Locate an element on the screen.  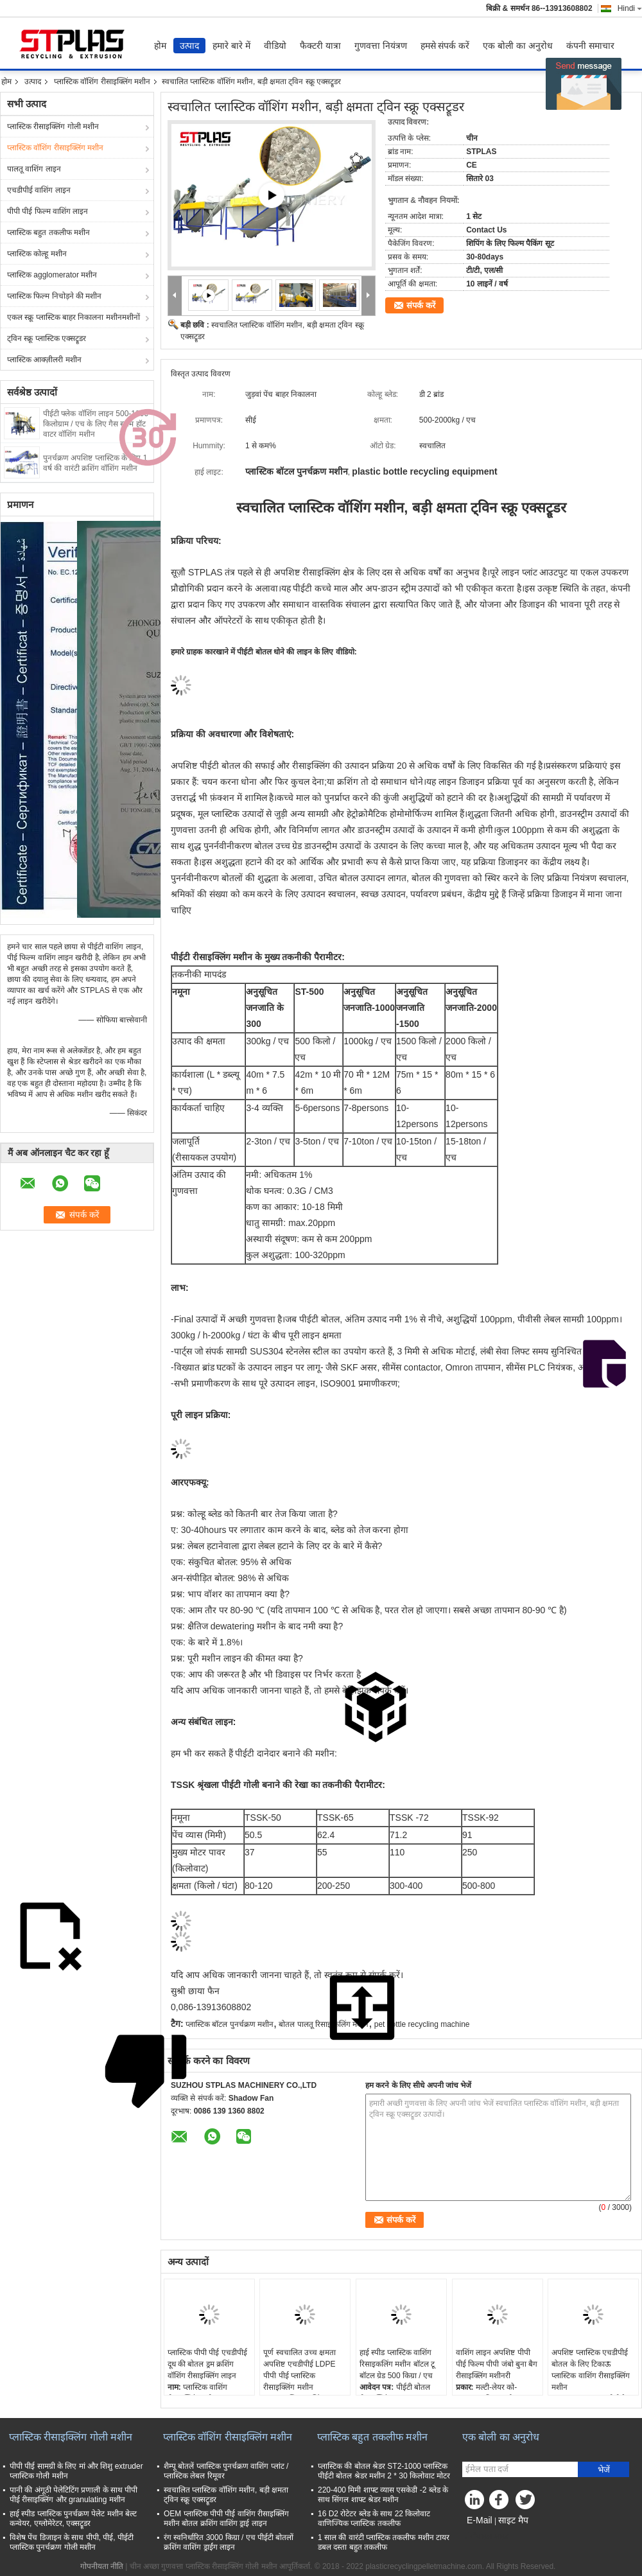
close the current document is located at coordinates (50, 1936).